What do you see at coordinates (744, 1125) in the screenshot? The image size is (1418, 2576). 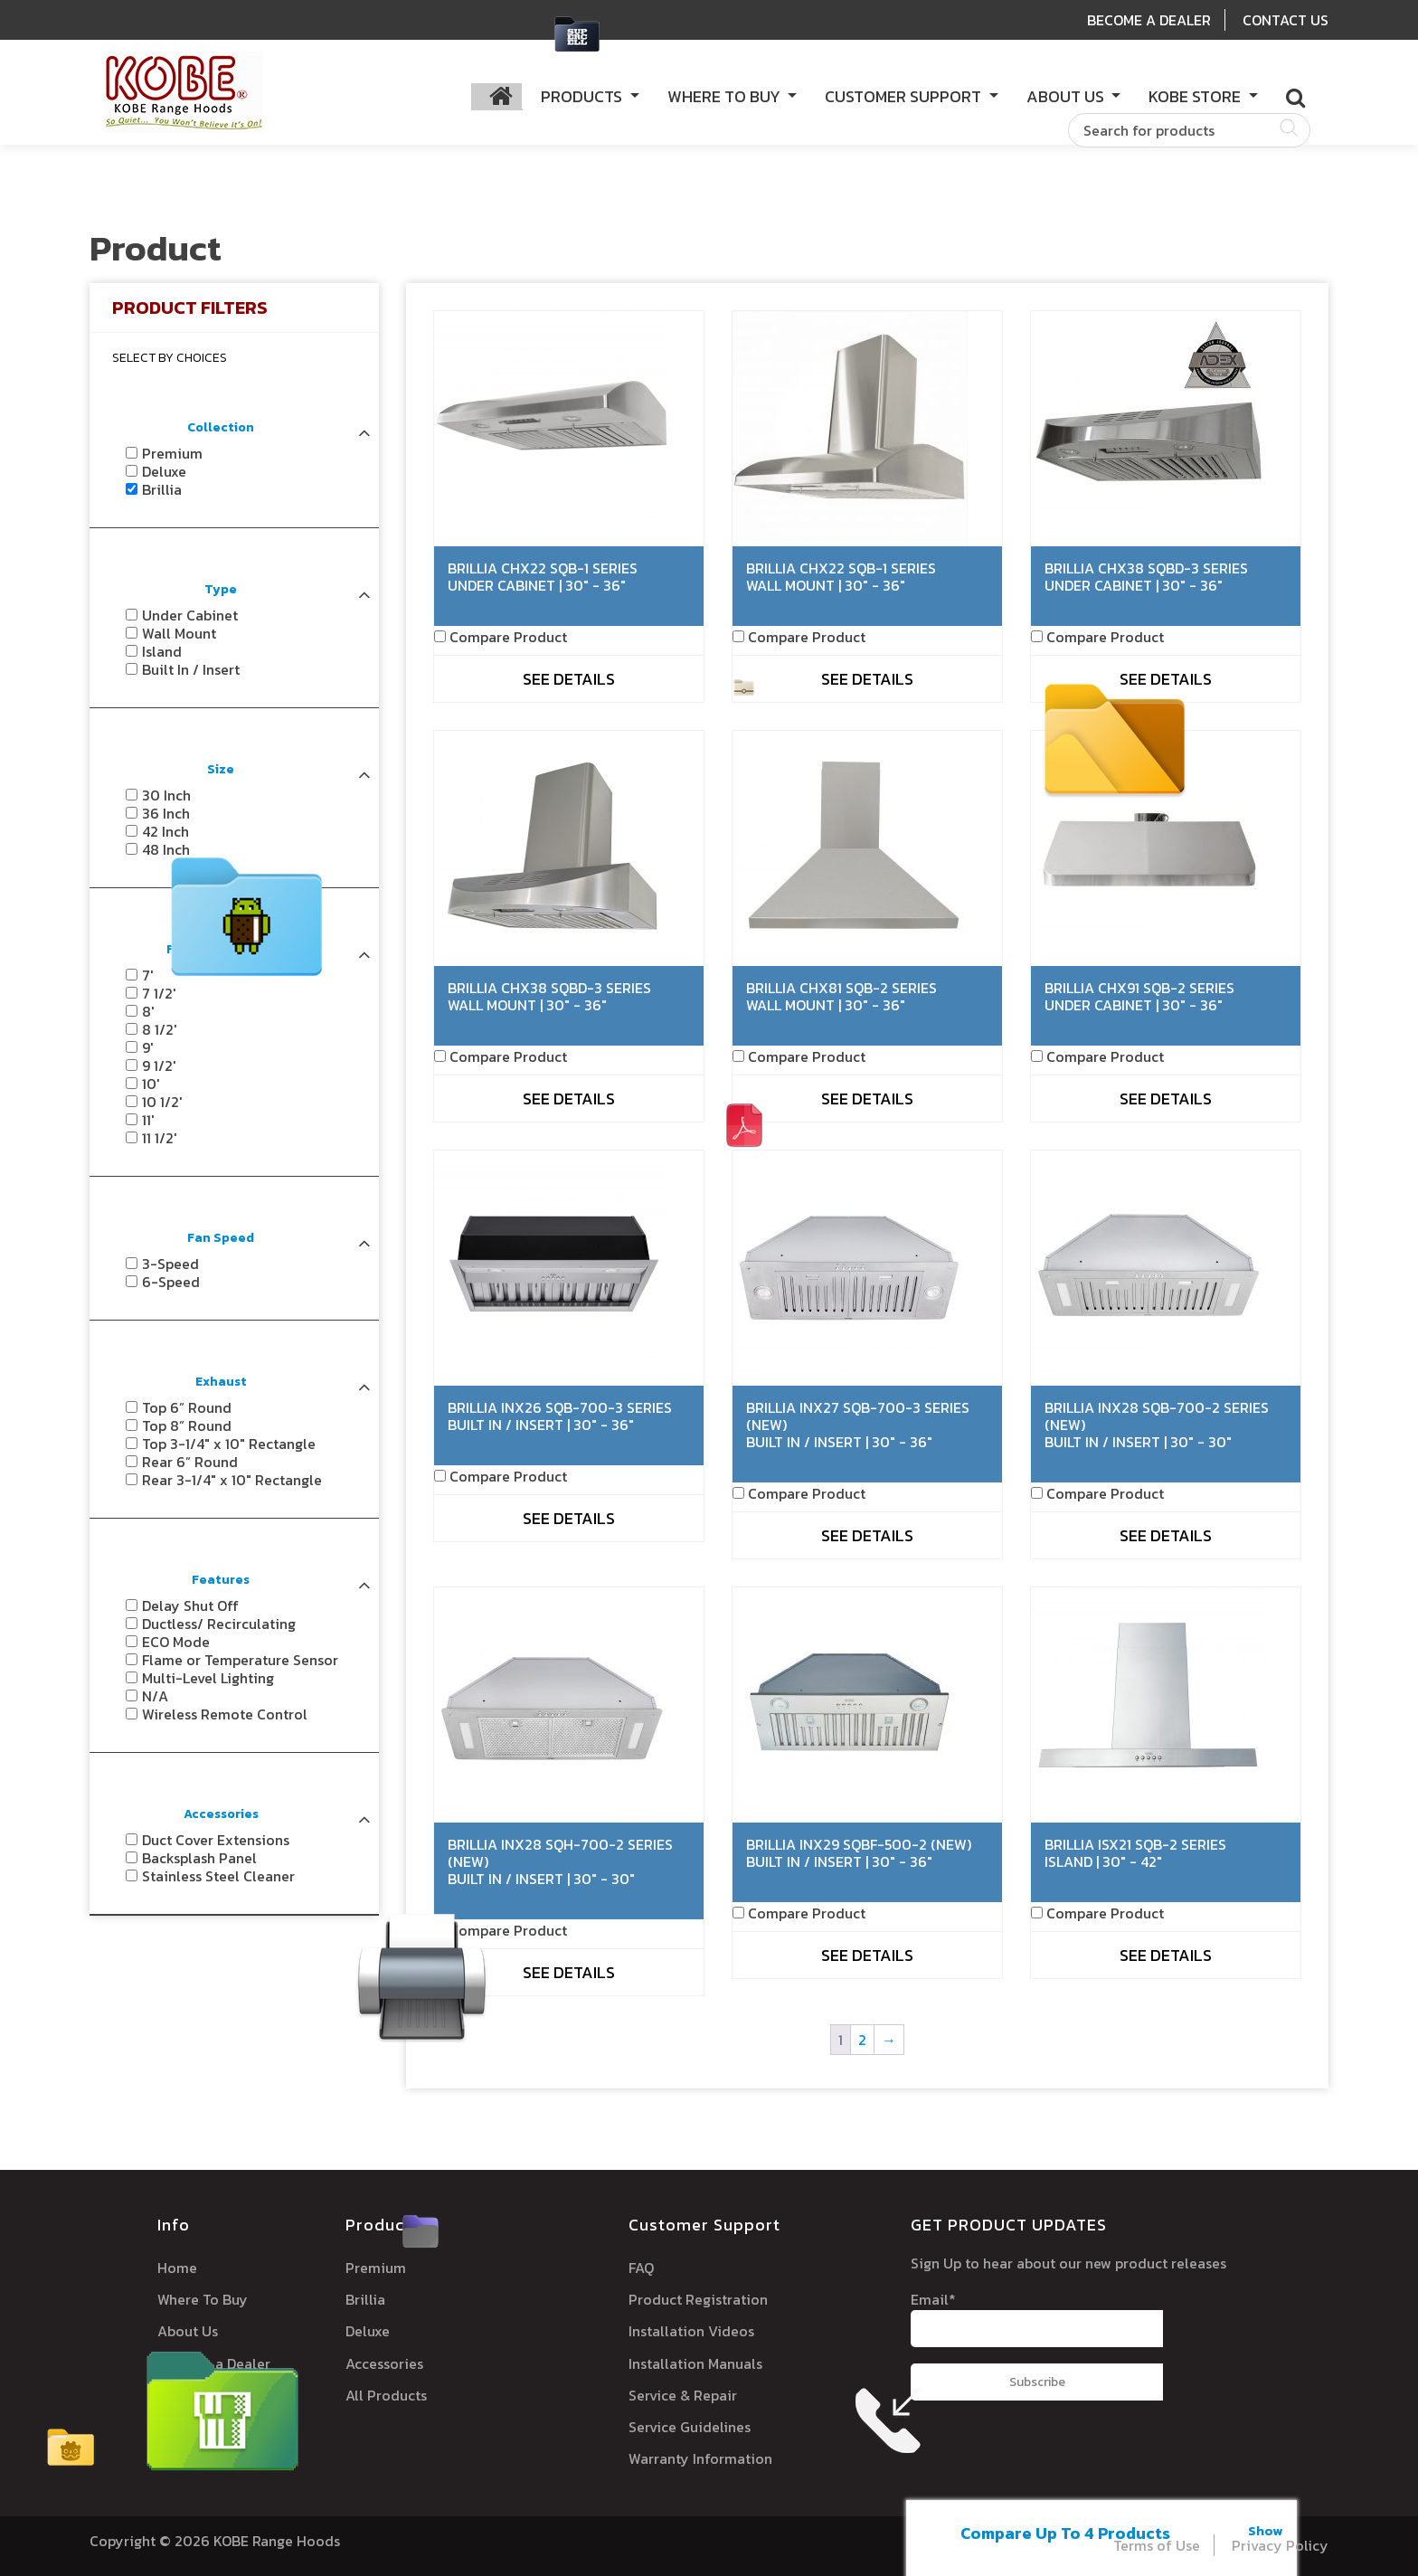 I see `a compressed pdf document file` at bounding box center [744, 1125].